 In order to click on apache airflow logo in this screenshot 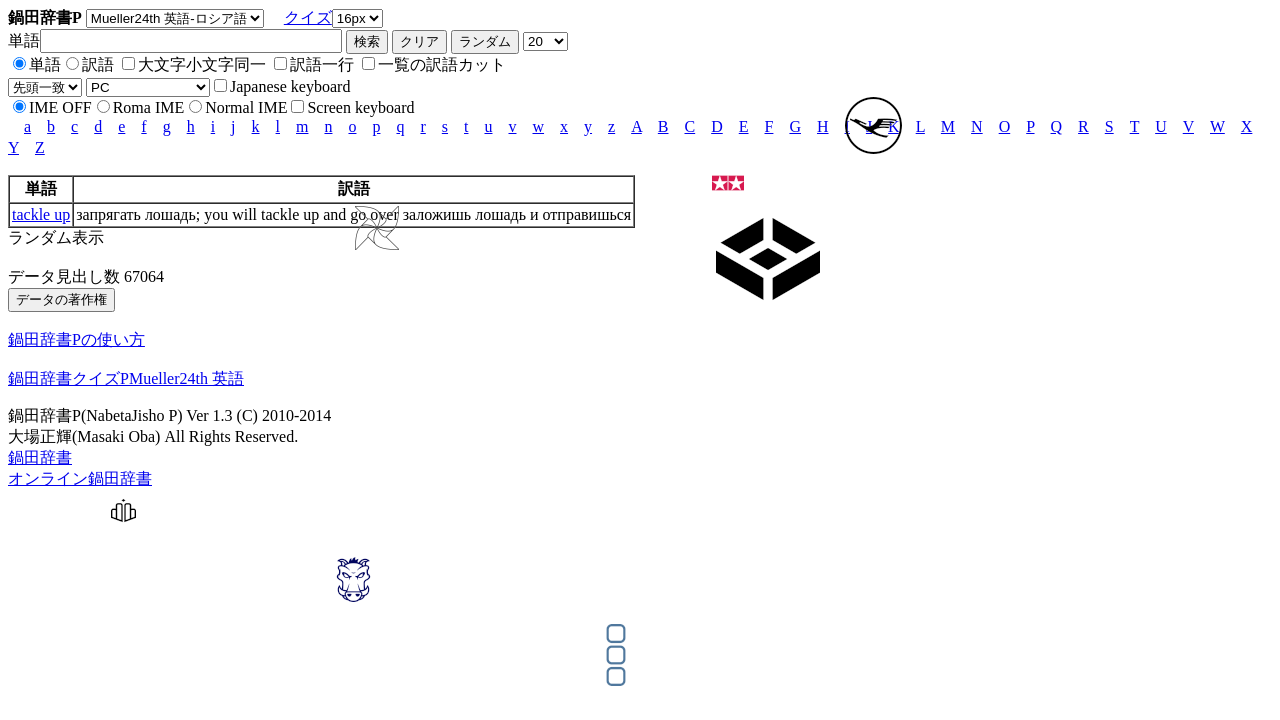, I will do `click(377, 228)`.